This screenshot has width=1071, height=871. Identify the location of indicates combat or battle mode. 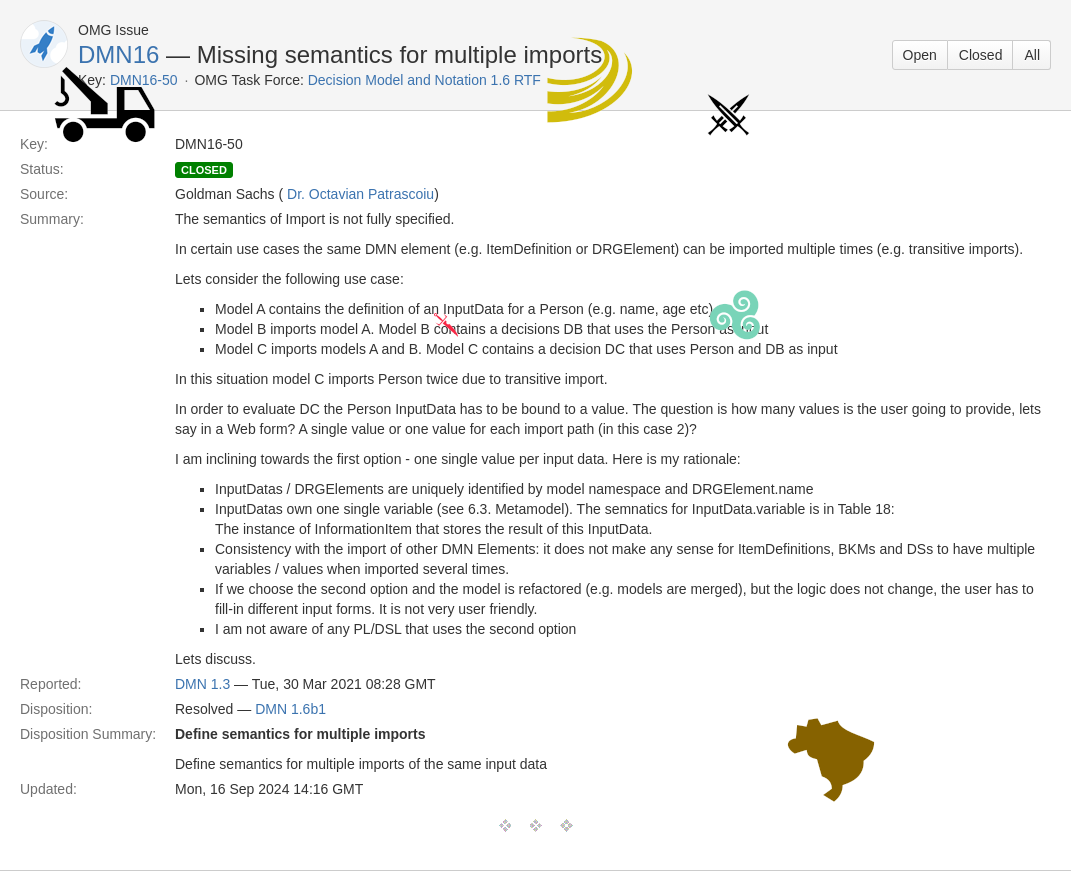
(728, 115).